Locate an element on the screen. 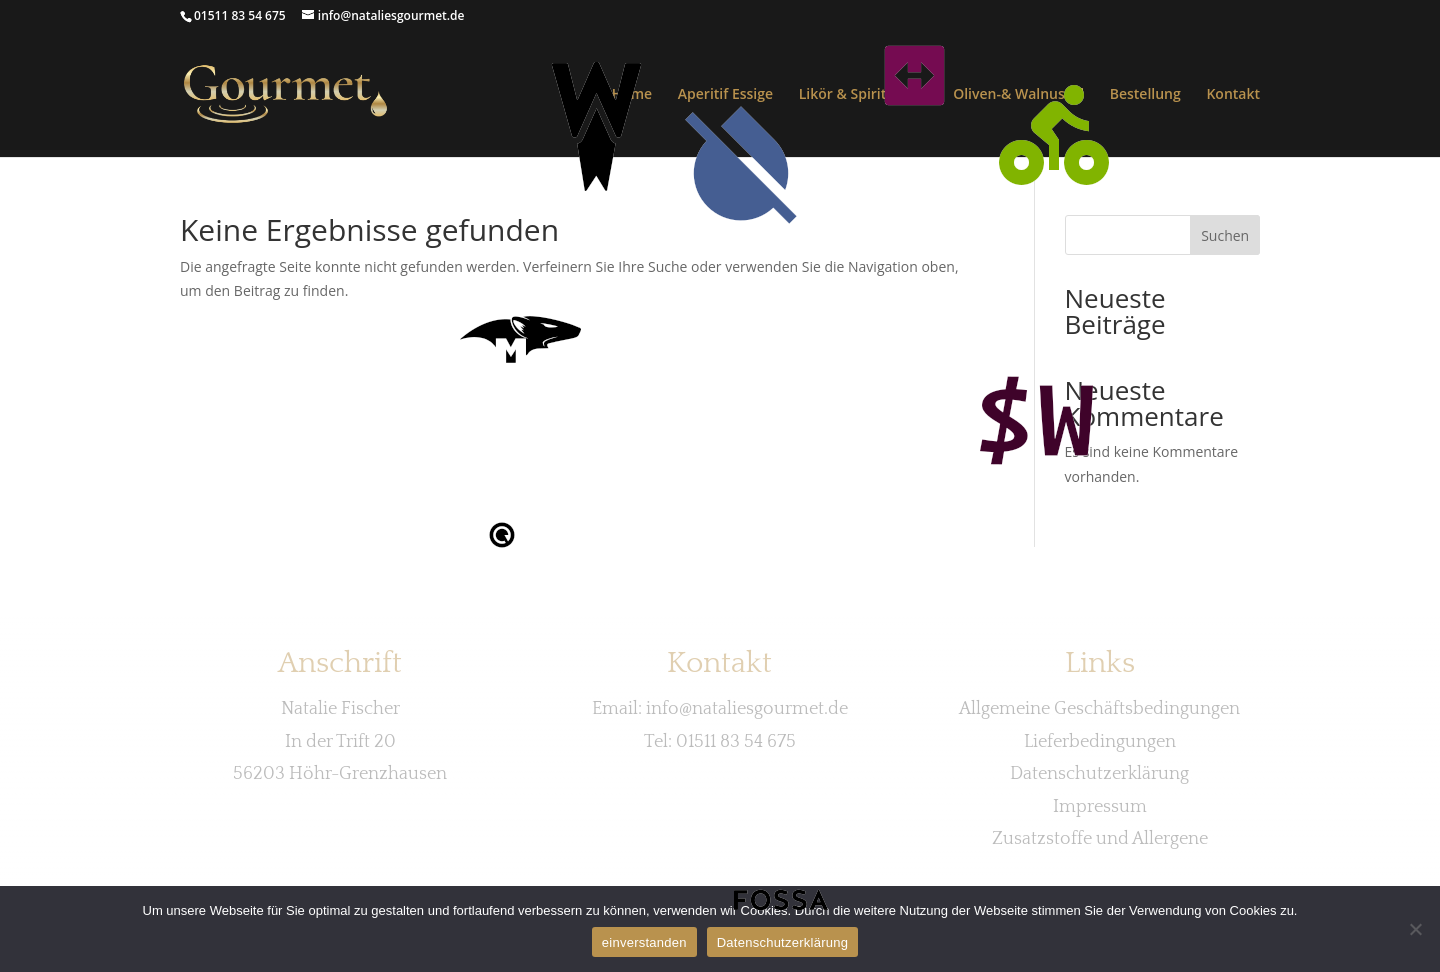 The width and height of the screenshot is (1440, 972). restart or reboot the device is located at coordinates (502, 535).